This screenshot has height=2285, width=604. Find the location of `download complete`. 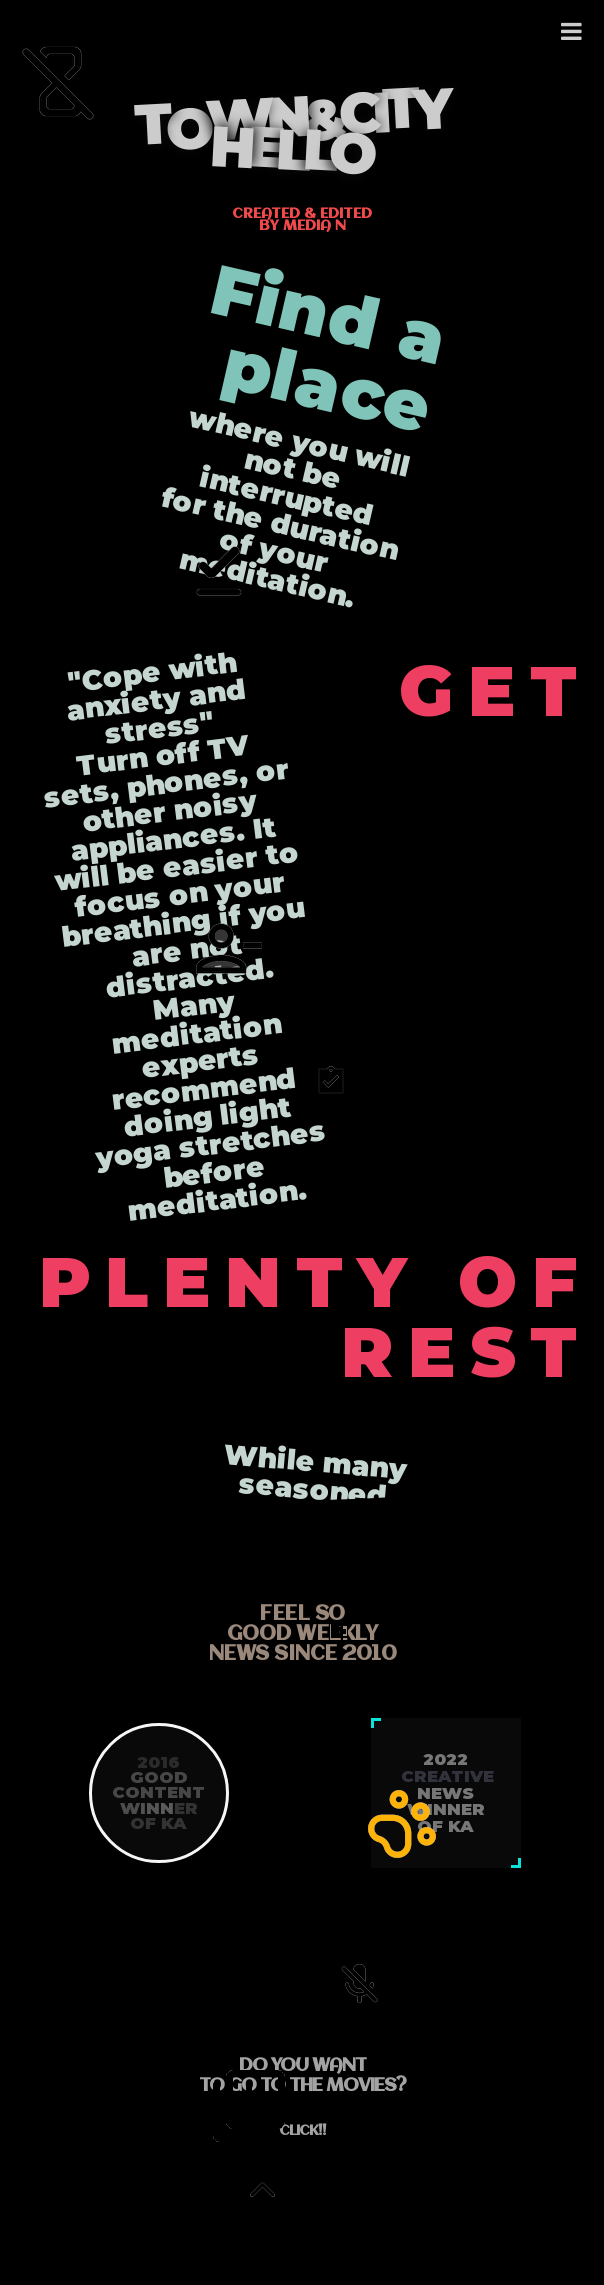

download complete is located at coordinates (219, 570).